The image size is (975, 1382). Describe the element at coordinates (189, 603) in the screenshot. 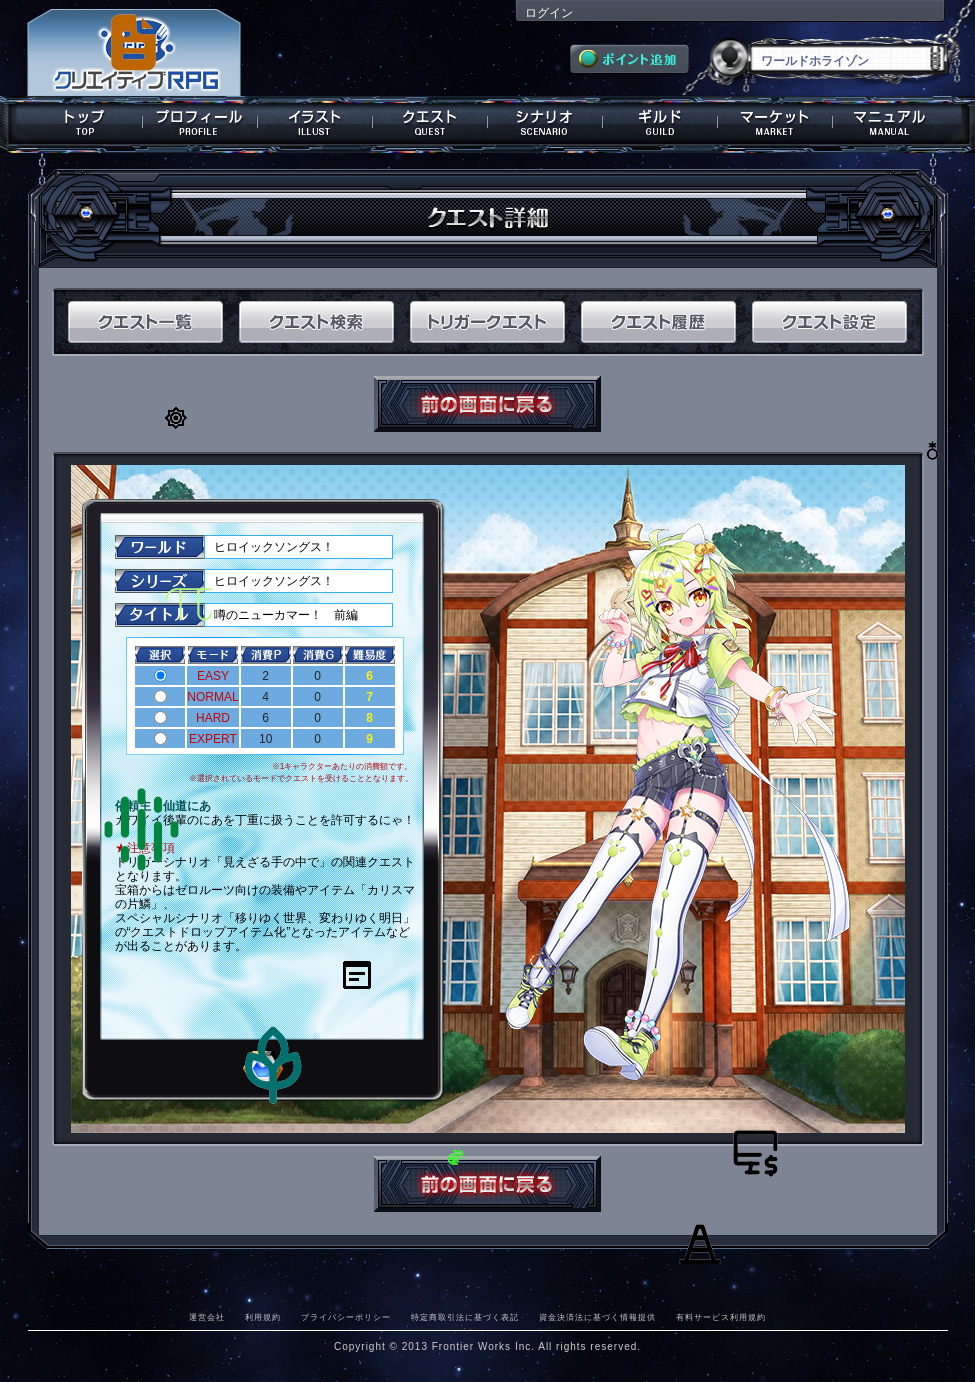

I see `access mathematical or scientific calculator functions` at that location.